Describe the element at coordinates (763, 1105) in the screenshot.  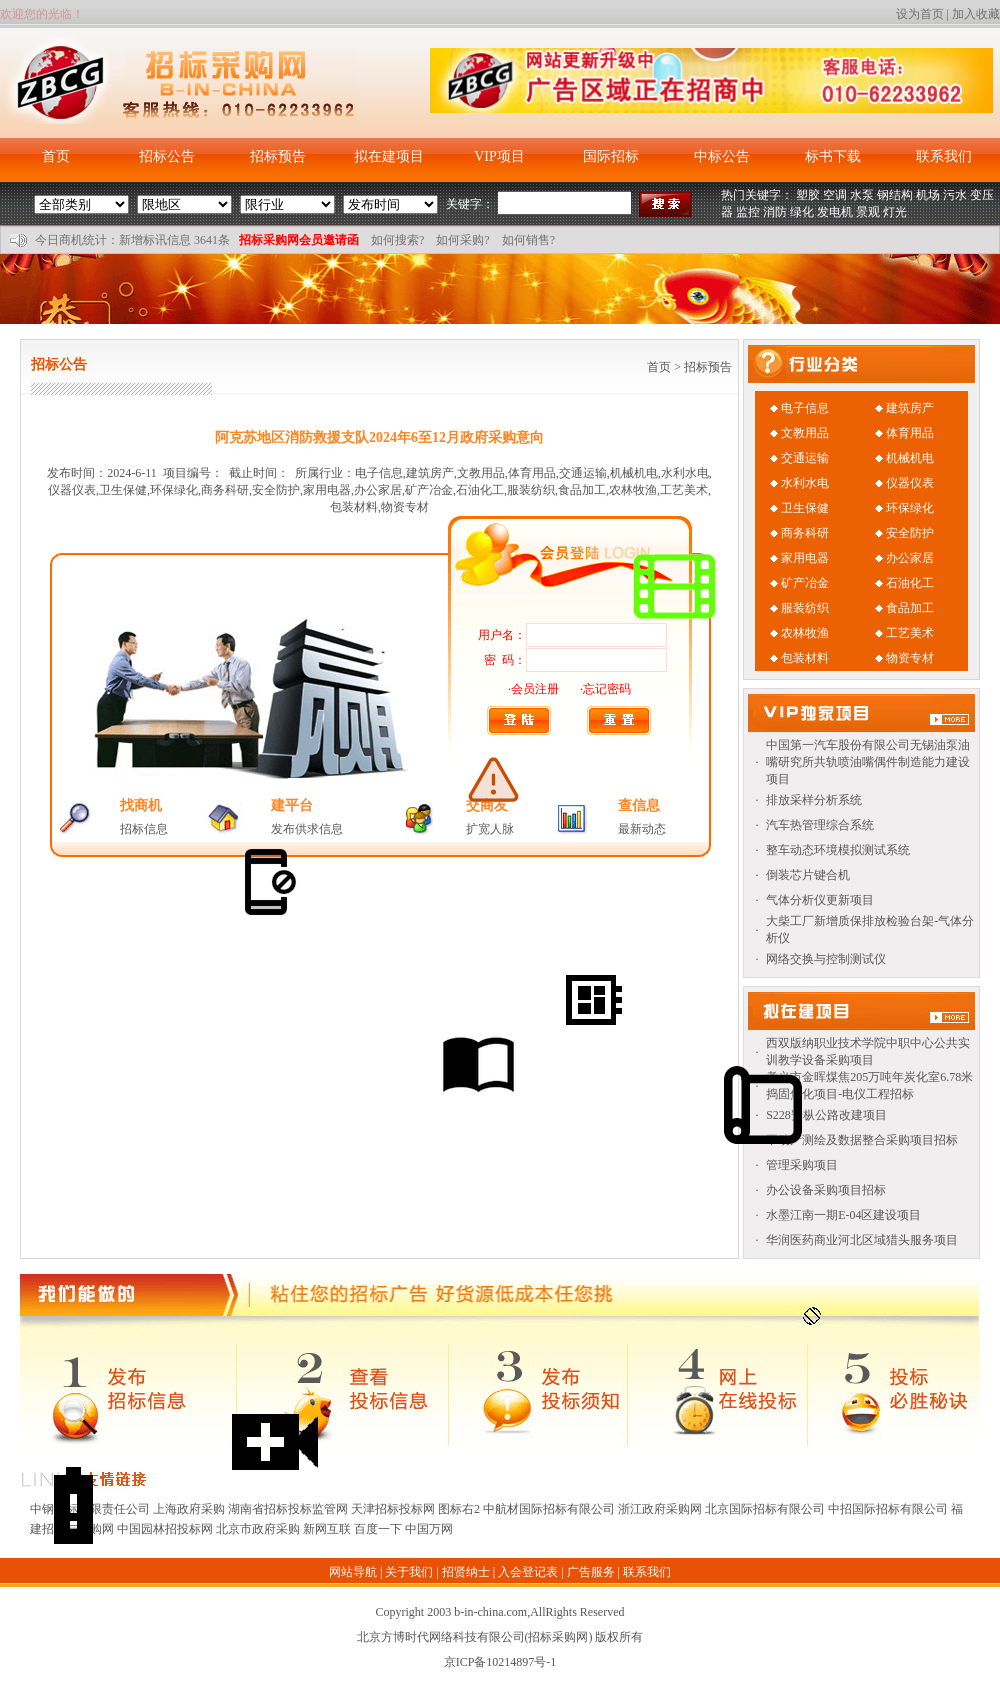
I see `change wallpaper or background image` at that location.